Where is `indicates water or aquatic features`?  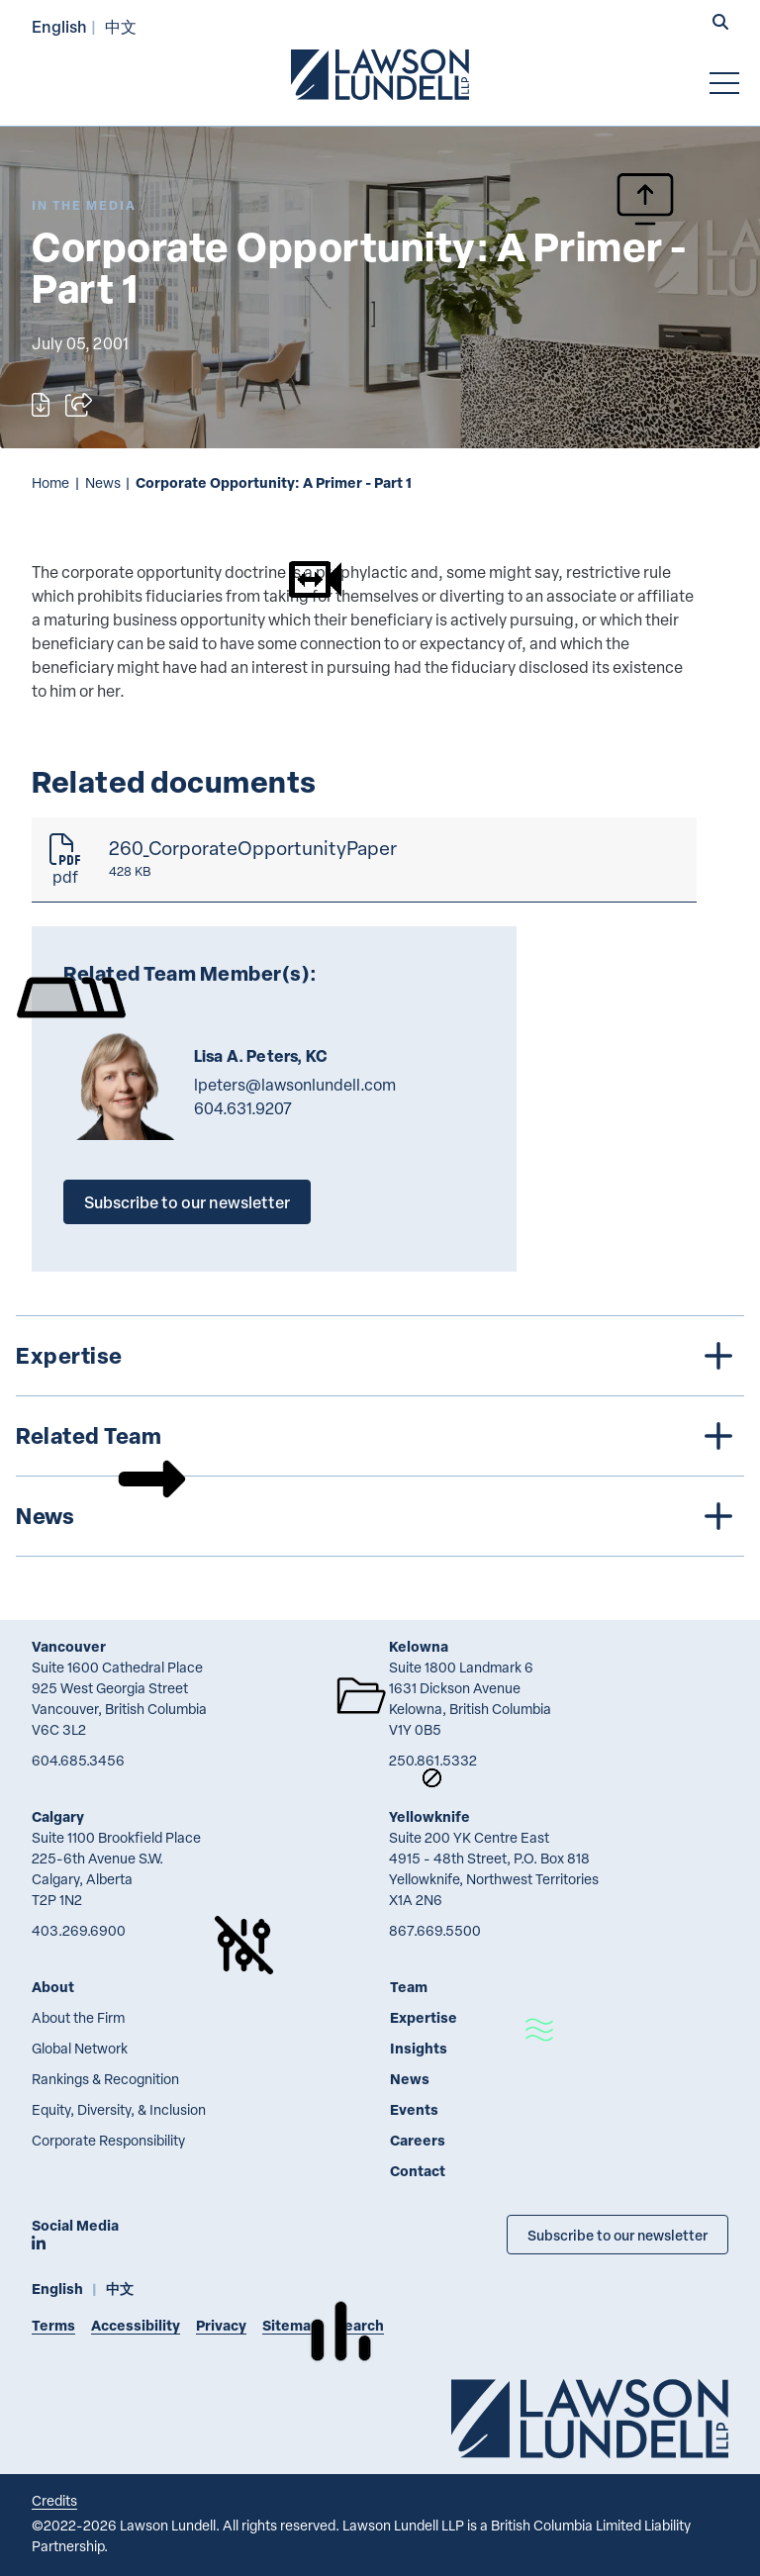
indicates water or aquatic features is located at coordinates (539, 2030).